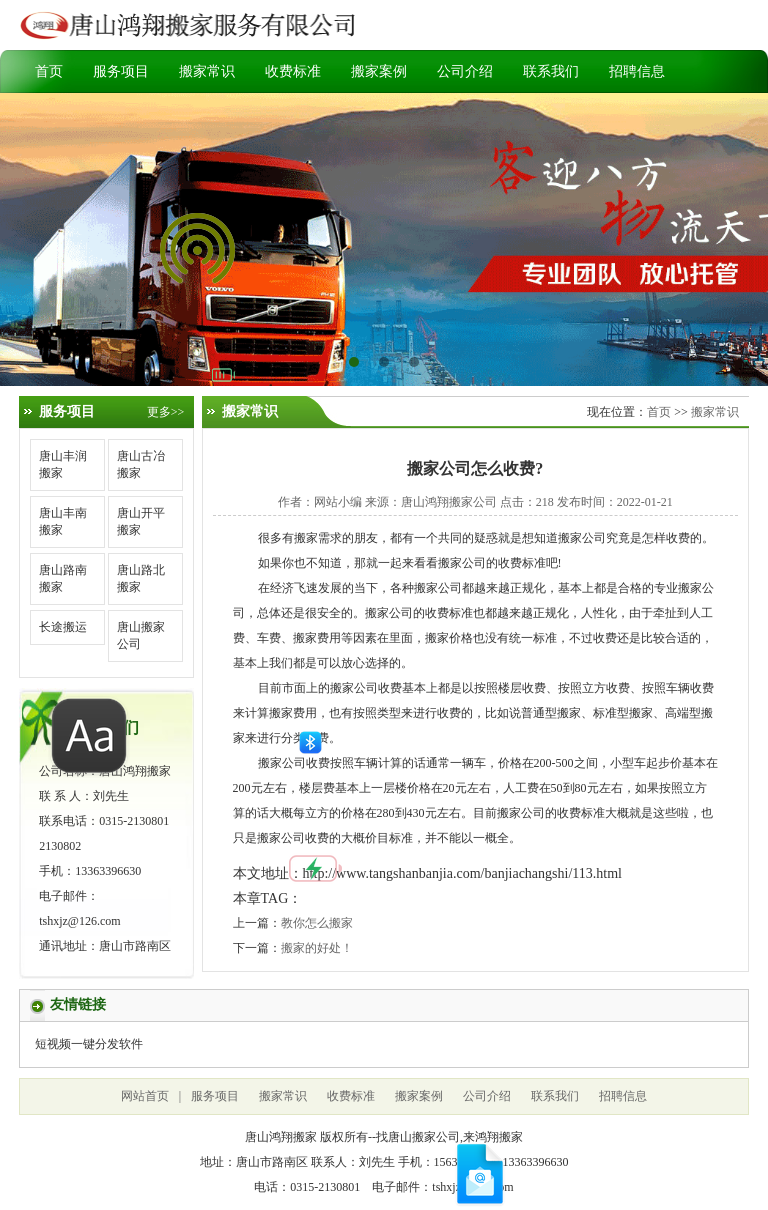 The height and width of the screenshot is (1210, 768). Describe the element at coordinates (197, 250) in the screenshot. I see `connect to a network server` at that location.